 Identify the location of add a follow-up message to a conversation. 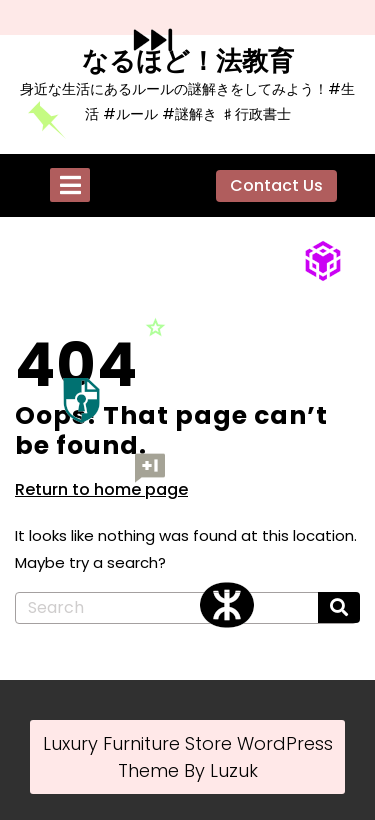
(150, 467).